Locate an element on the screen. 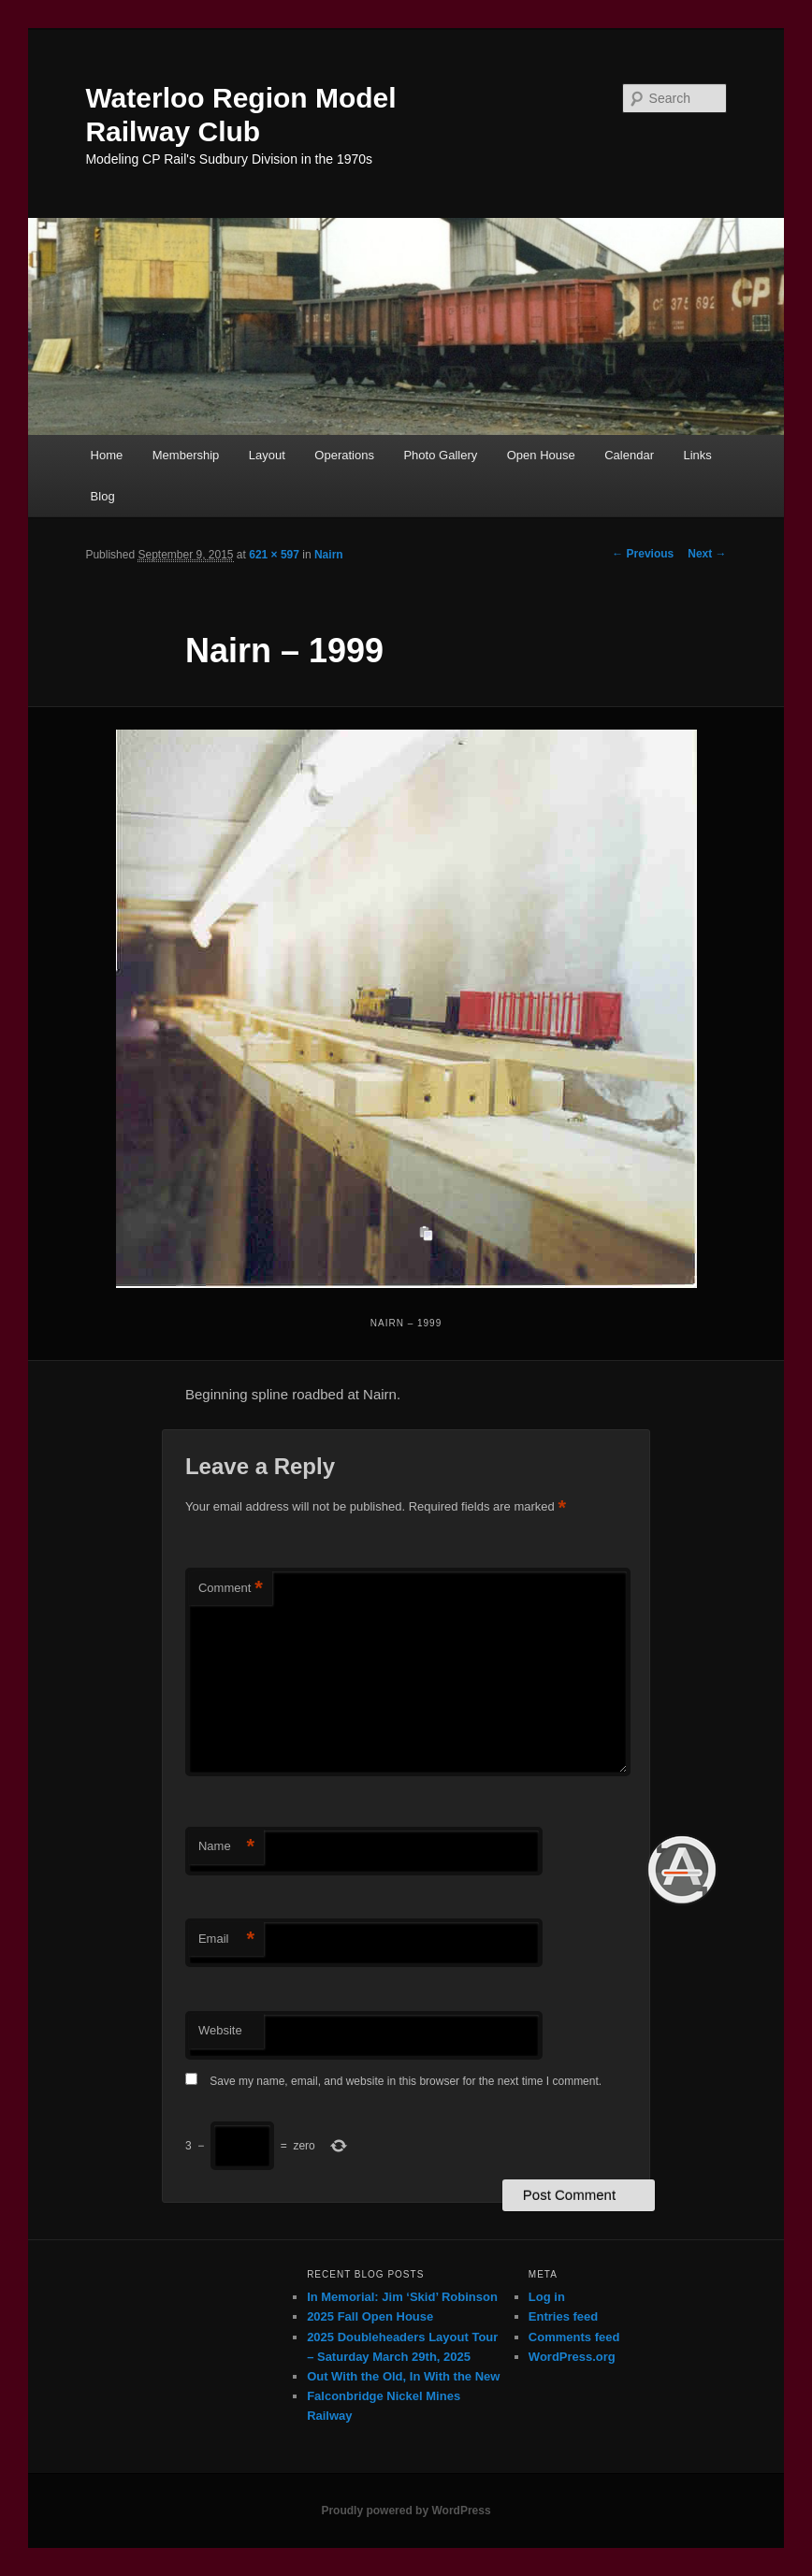 Image resolution: width=812 pixels, height=2576 pixels. paste content from clipboard is located at coordinates (426, 1233).